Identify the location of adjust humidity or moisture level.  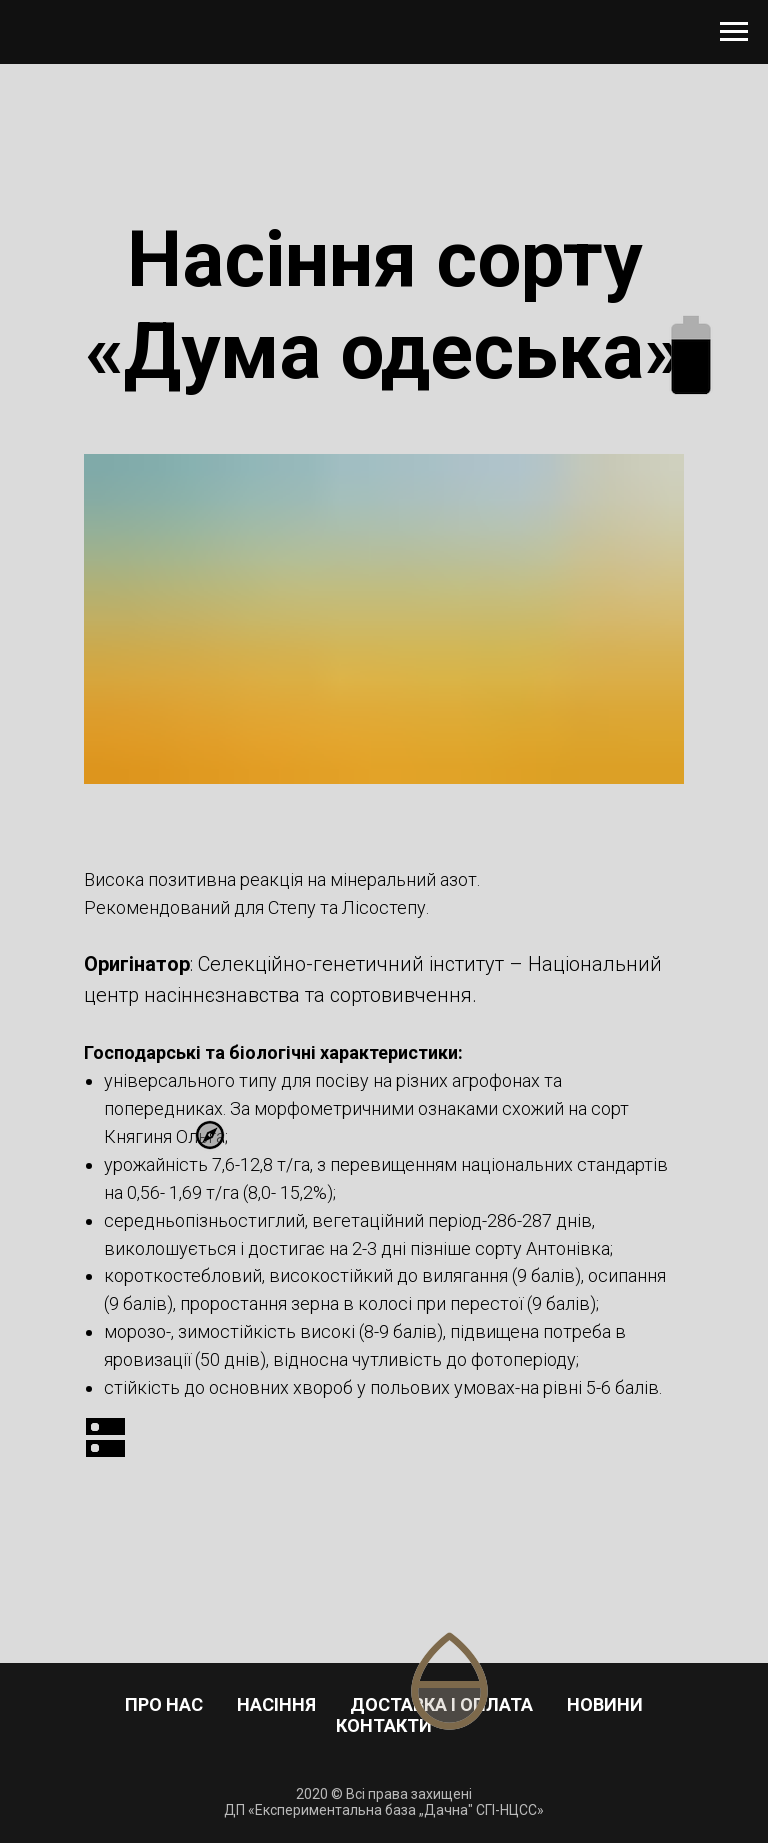
(449, 1684).